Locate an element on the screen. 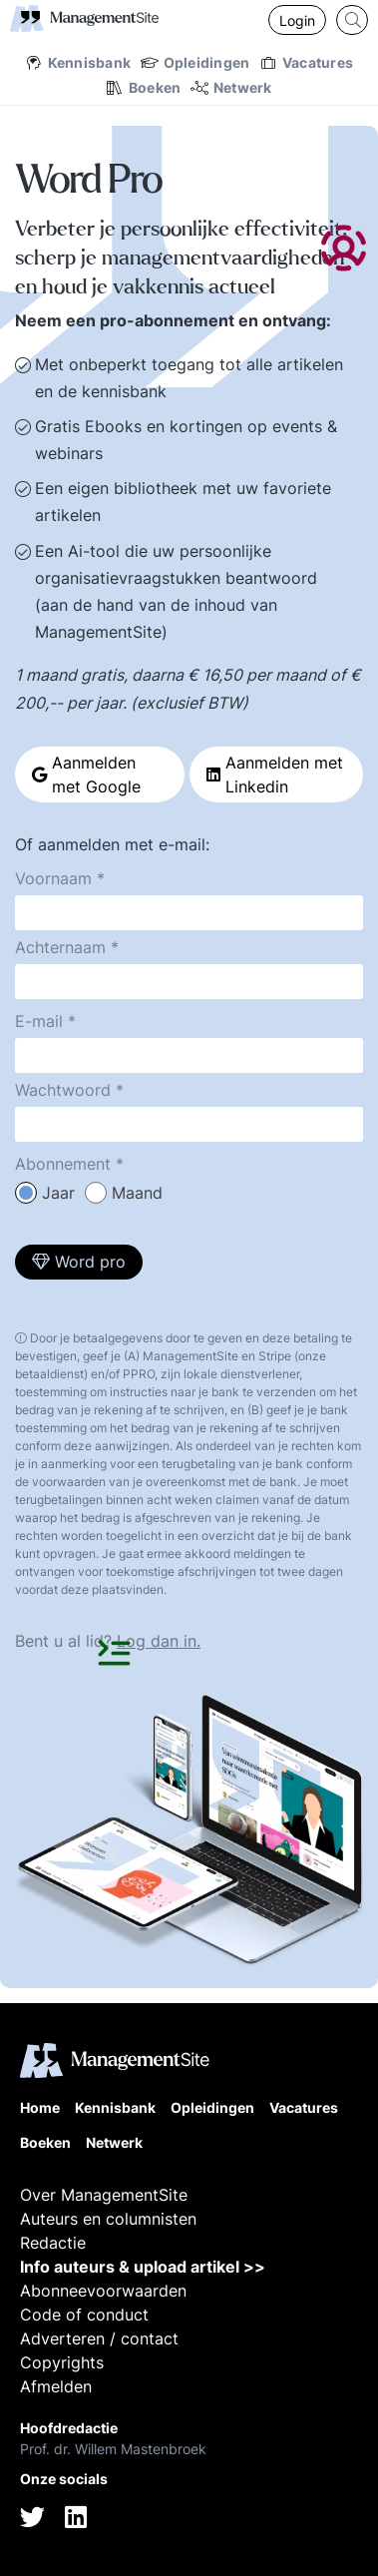  increase text indentation is located at coordinates (114, 1653).